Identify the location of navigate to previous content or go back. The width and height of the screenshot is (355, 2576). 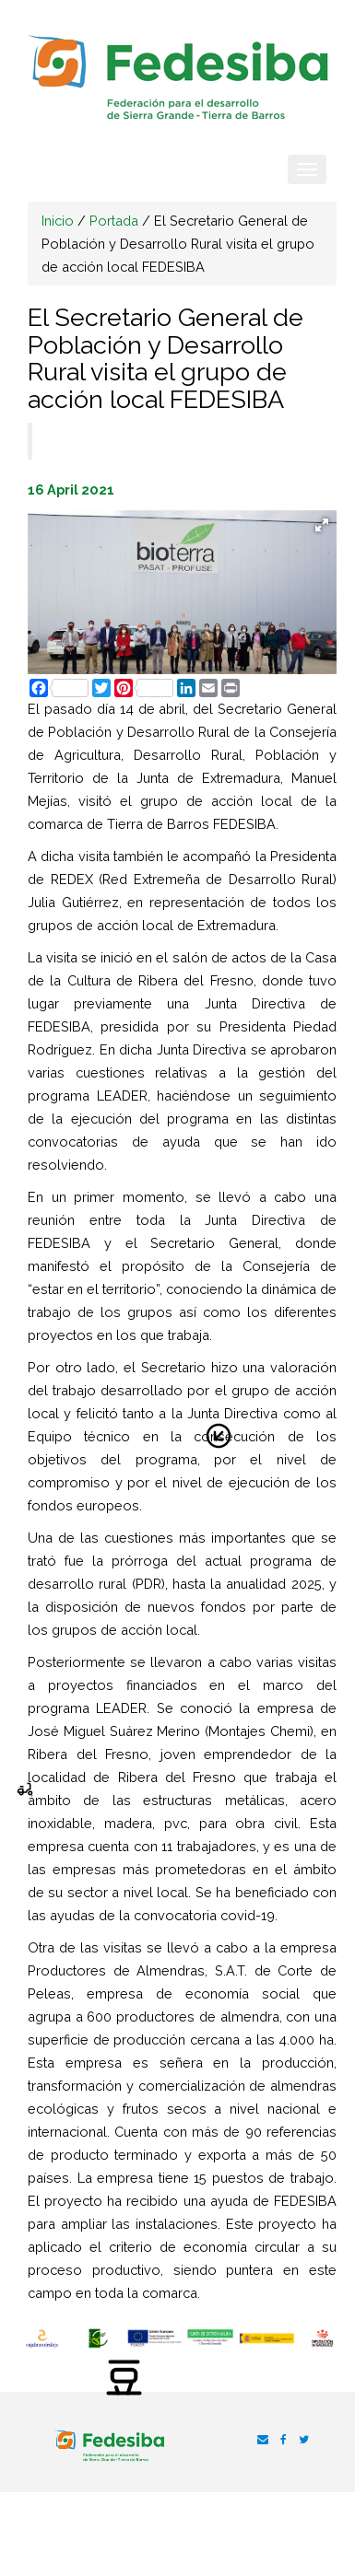
(219, 1436).